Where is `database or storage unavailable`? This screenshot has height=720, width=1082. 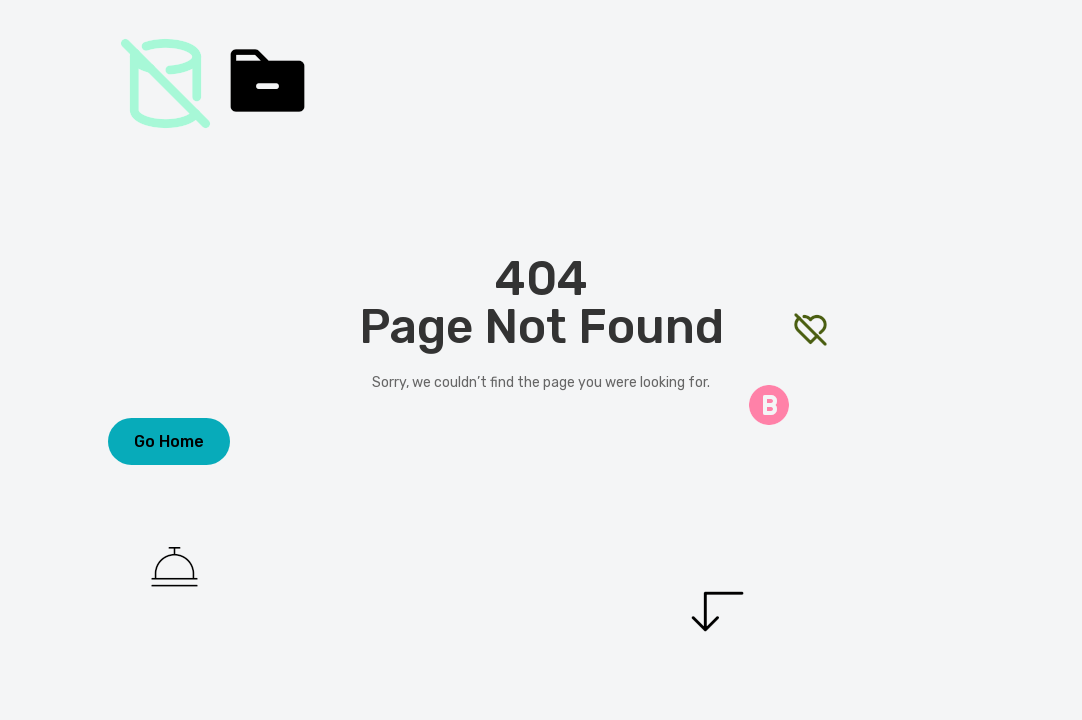
database or storage unavailable is located at coordinates (165, 83).